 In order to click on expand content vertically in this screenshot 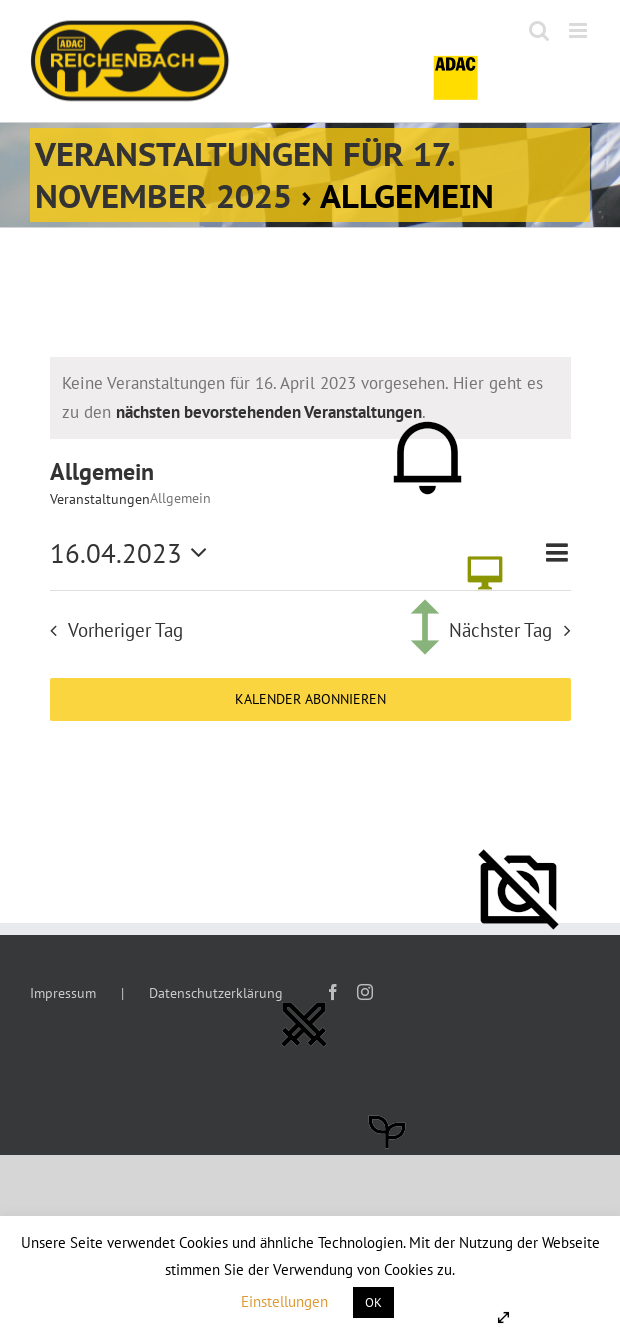, I will do `click(425, 627)`.